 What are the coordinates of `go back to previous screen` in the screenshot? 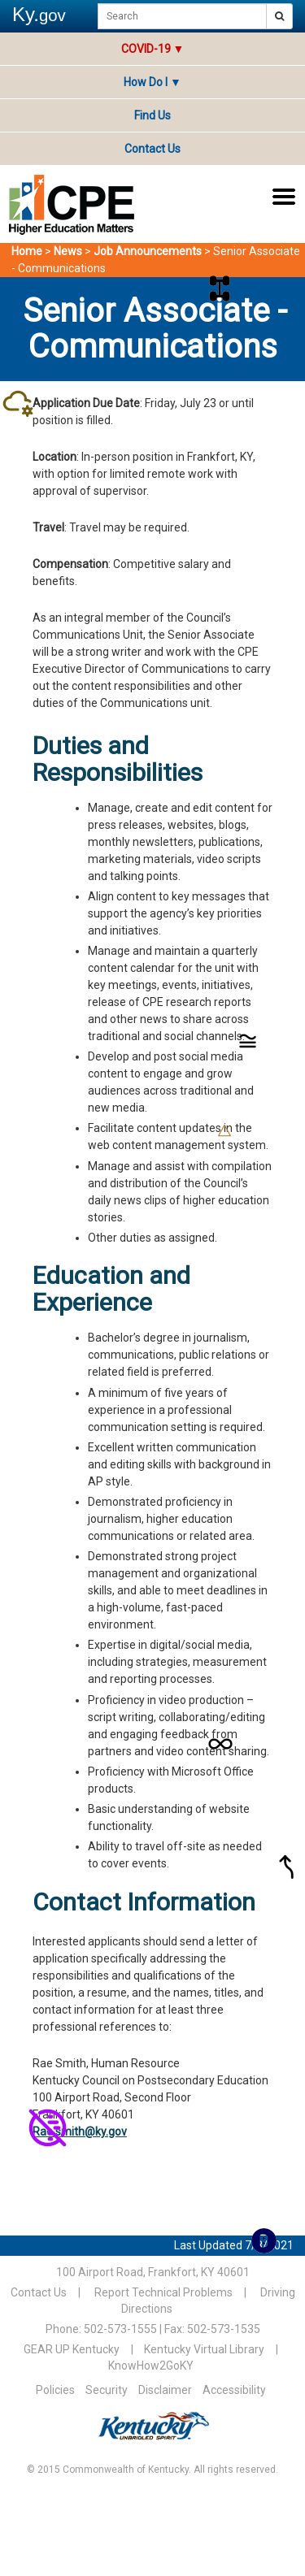 It's located at (287, 1867).